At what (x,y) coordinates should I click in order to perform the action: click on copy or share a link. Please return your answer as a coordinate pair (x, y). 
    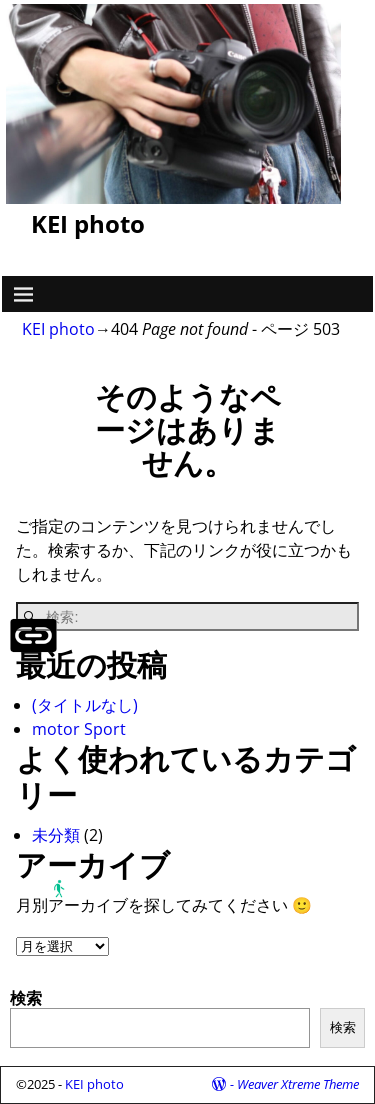
    Looking at the image, I should click on (33, 635).